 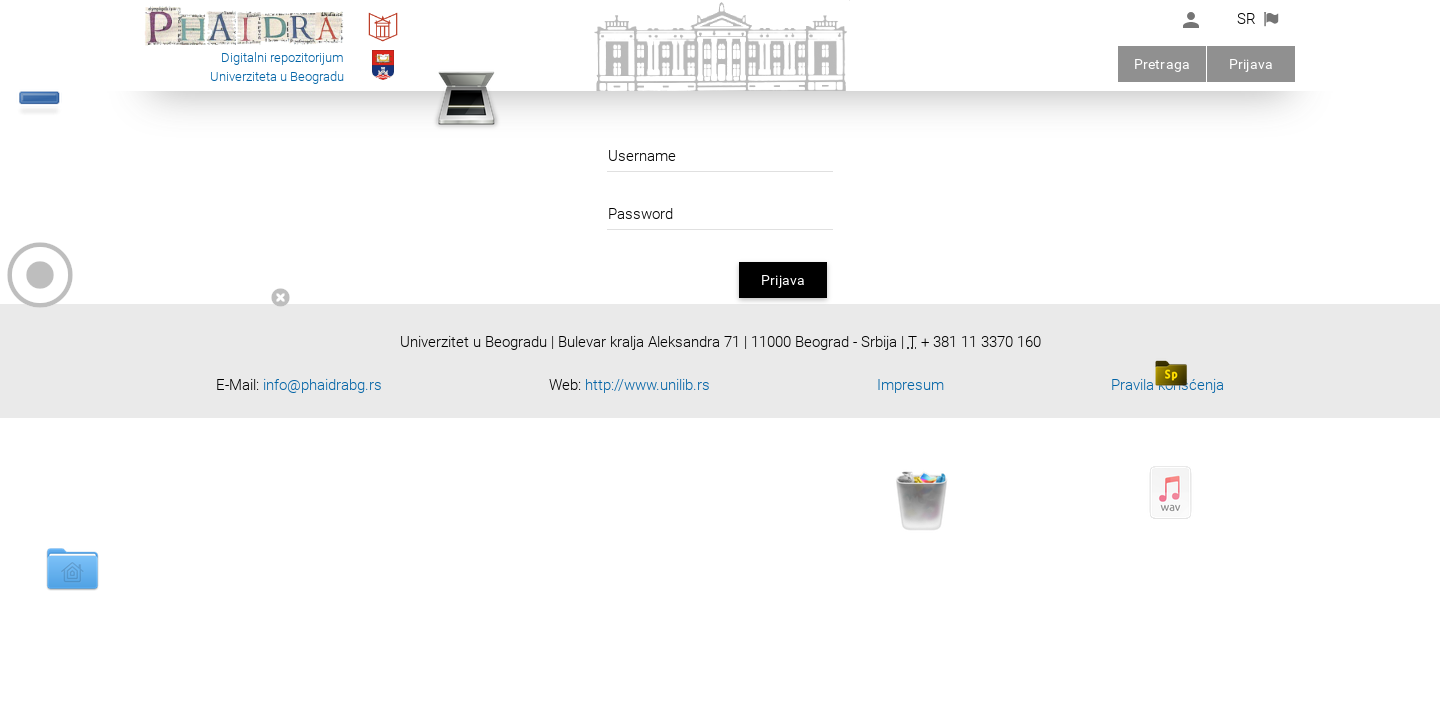 What do you see at coordinates (40, 275) in the screenshot?
I see `indicates a selected radio button option` at bounding box center [40, 275].